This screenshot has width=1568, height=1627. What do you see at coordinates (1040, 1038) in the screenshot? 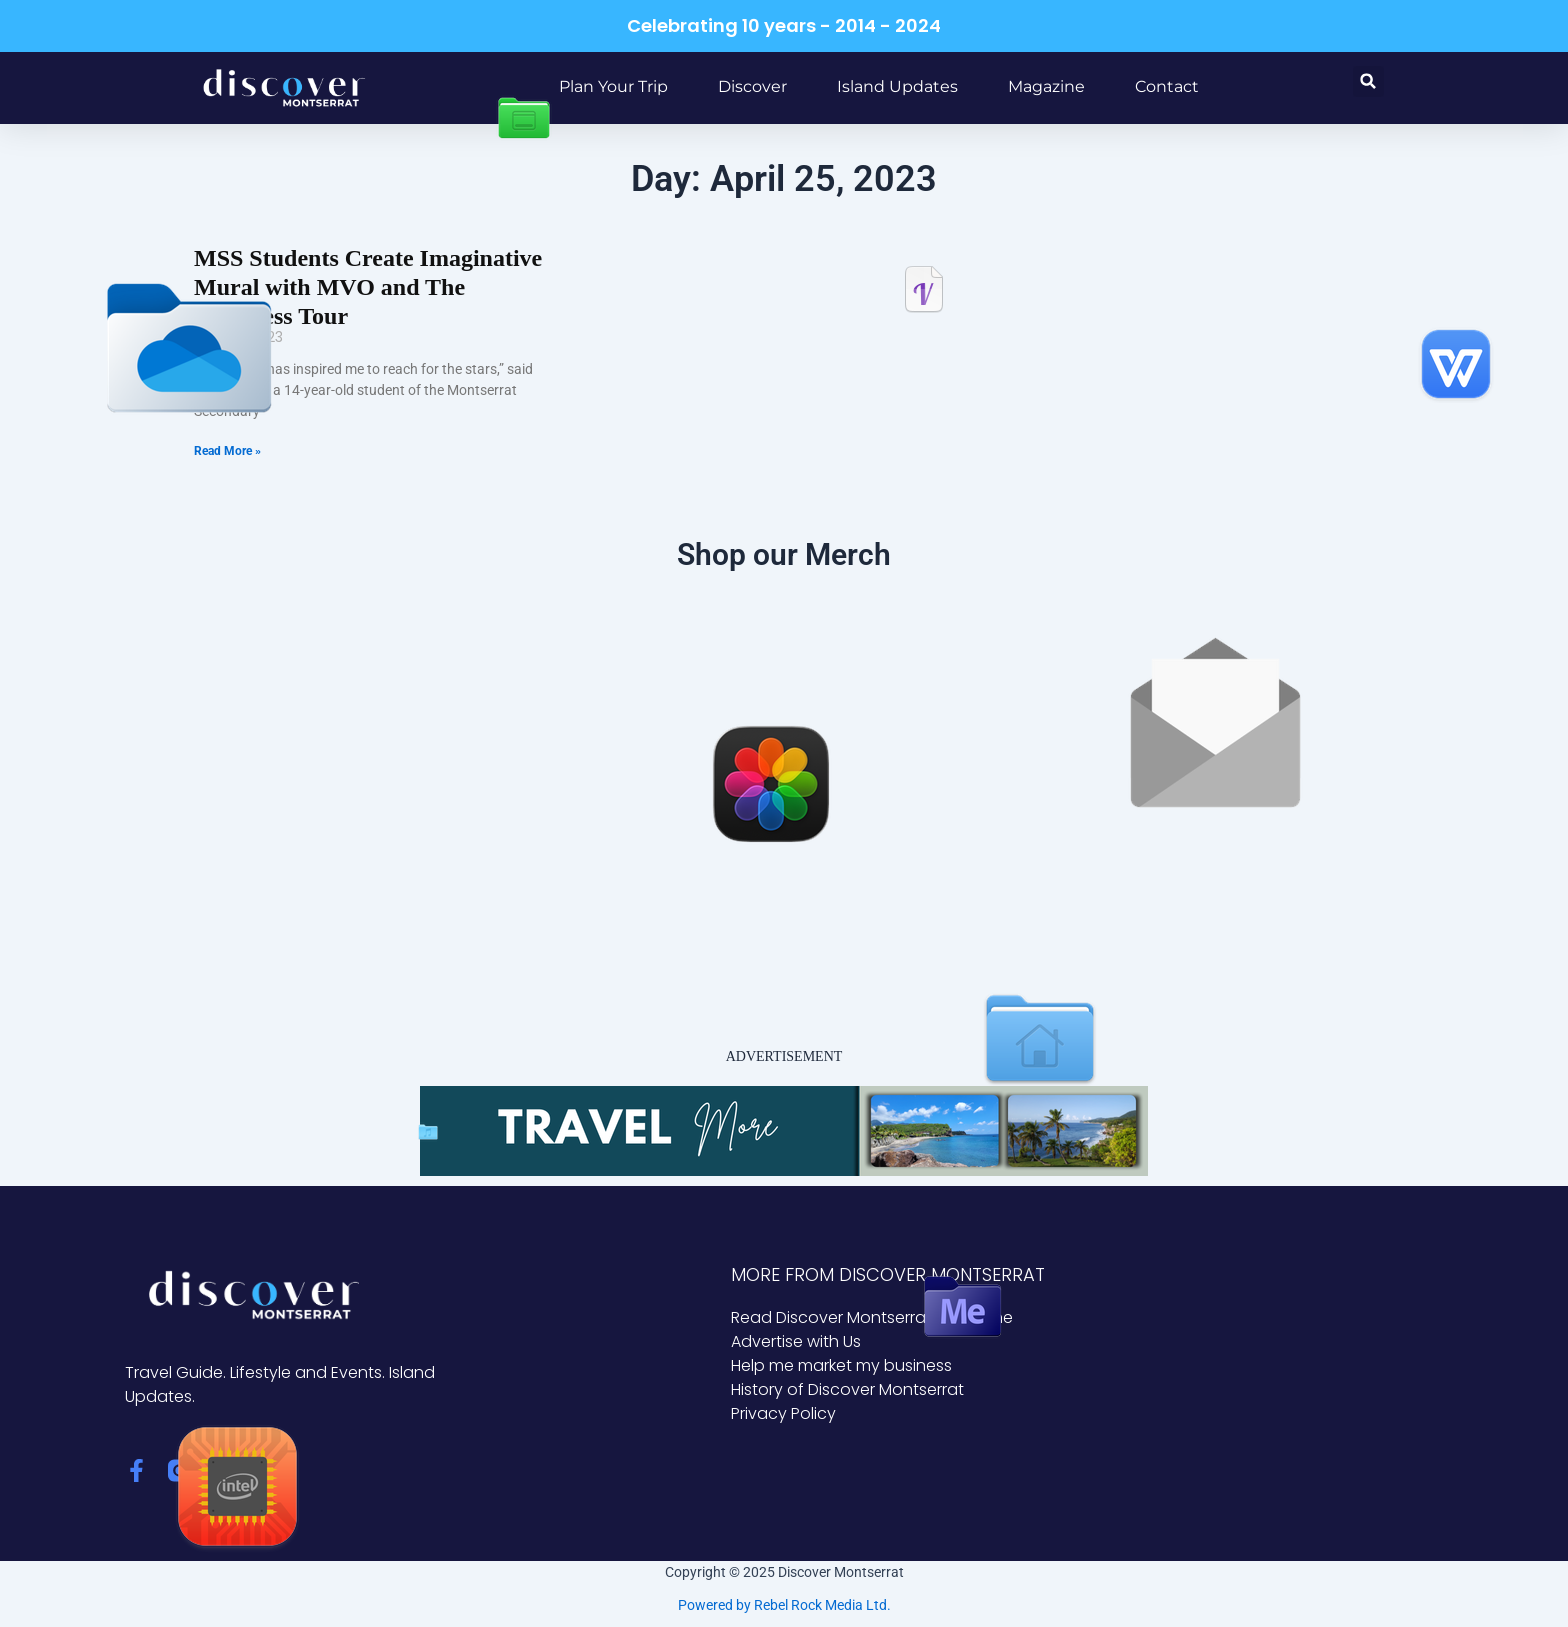
I see `open your home folder` at bounding box center [1040, 1038].